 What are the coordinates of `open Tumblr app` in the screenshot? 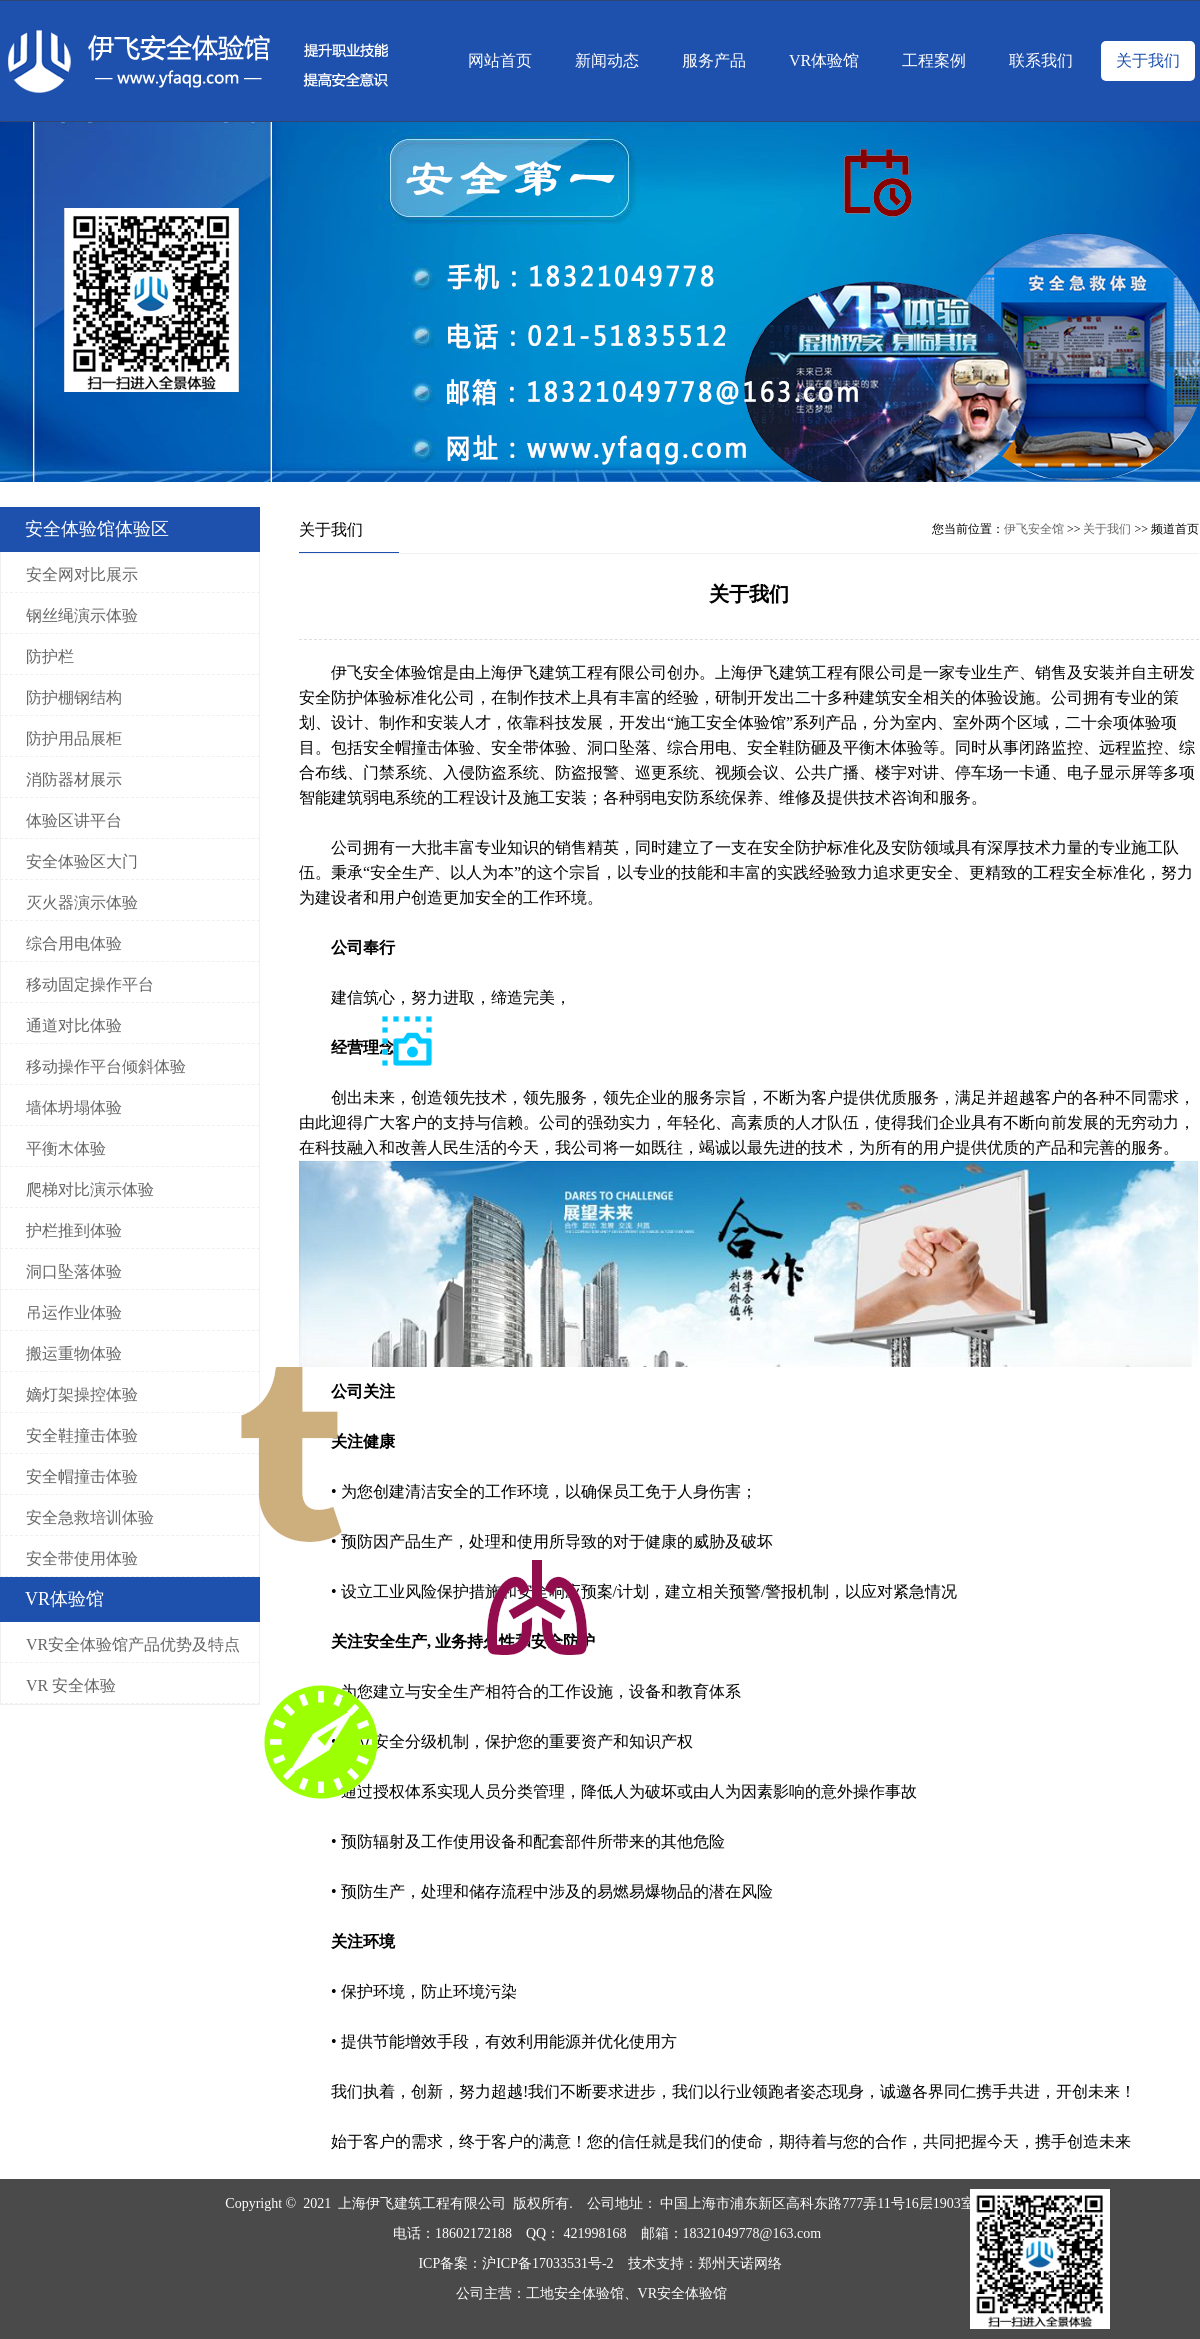 It's located at (291, 1454).